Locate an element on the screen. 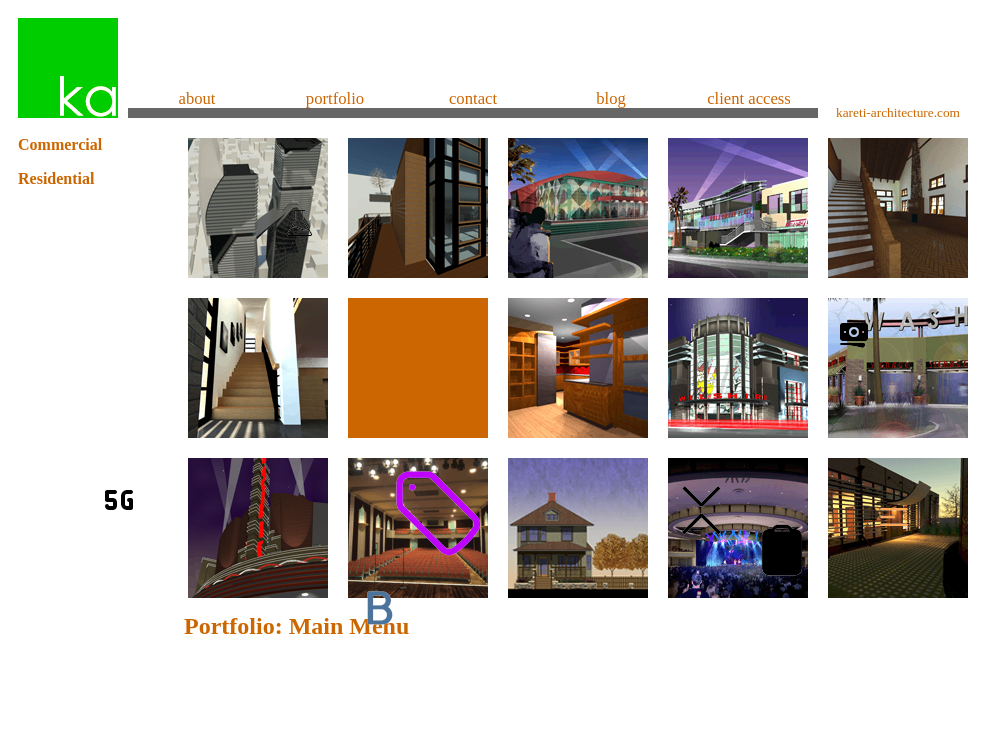 The height and width of the screenshot is (736, 988). open navigation menu is located at coordinates (894, 517).